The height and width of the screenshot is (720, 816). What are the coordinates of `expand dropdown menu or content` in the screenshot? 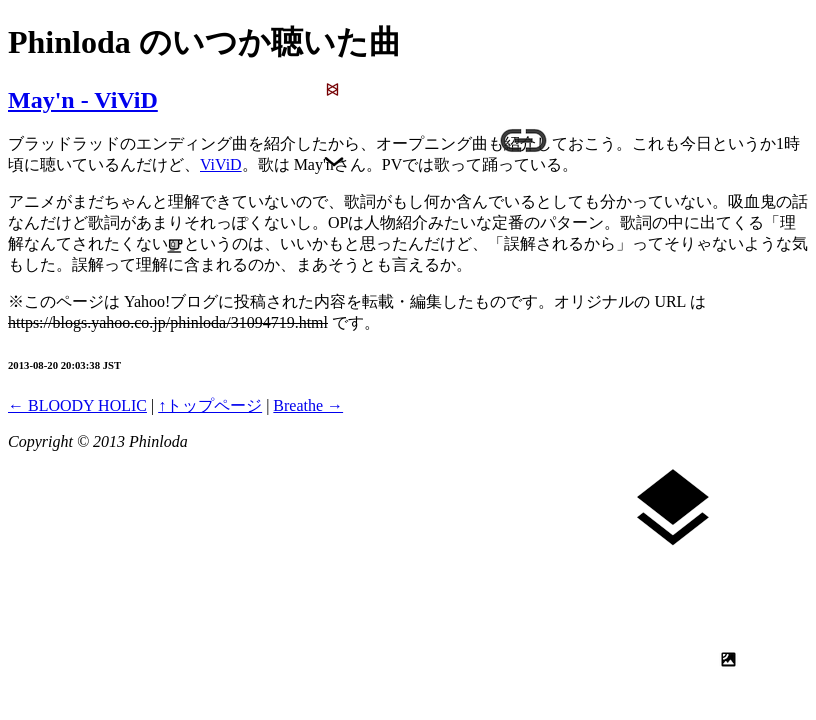 It's located at (334, 161).